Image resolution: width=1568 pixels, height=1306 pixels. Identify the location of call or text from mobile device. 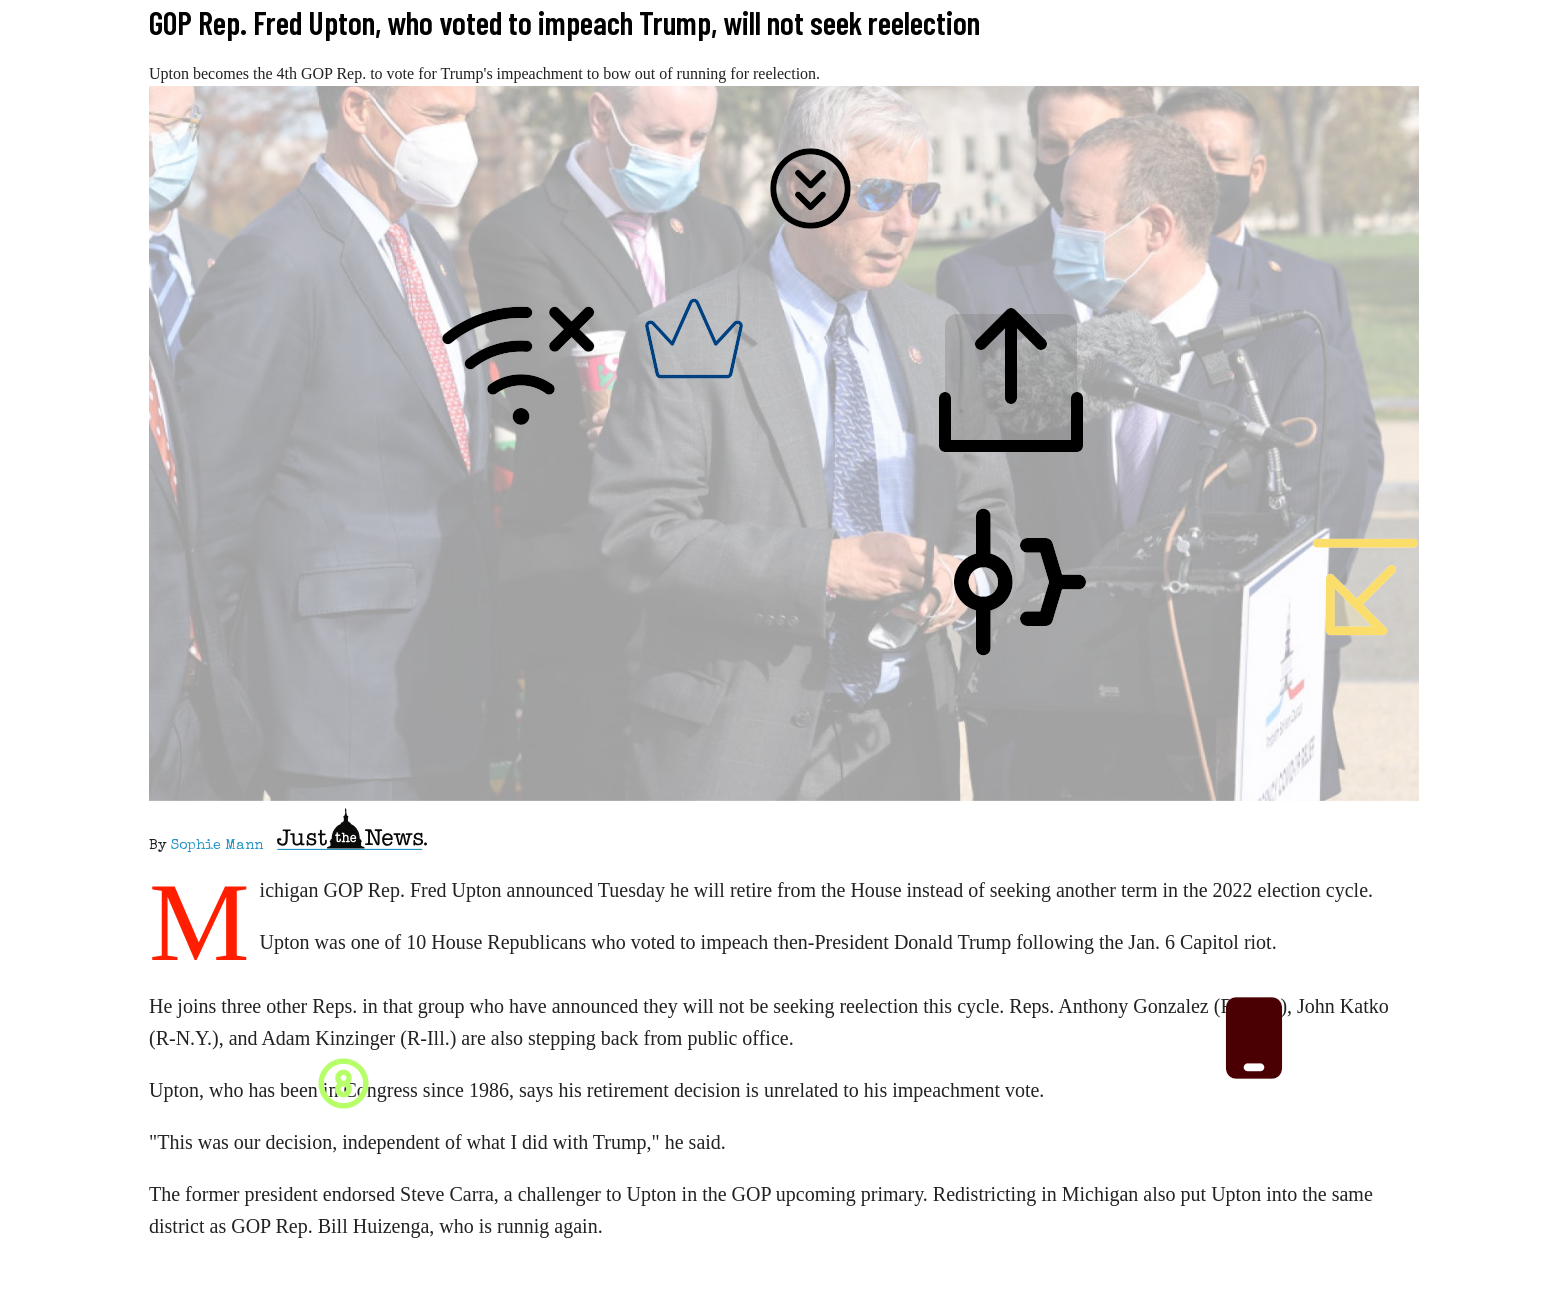
(1254, 1038).